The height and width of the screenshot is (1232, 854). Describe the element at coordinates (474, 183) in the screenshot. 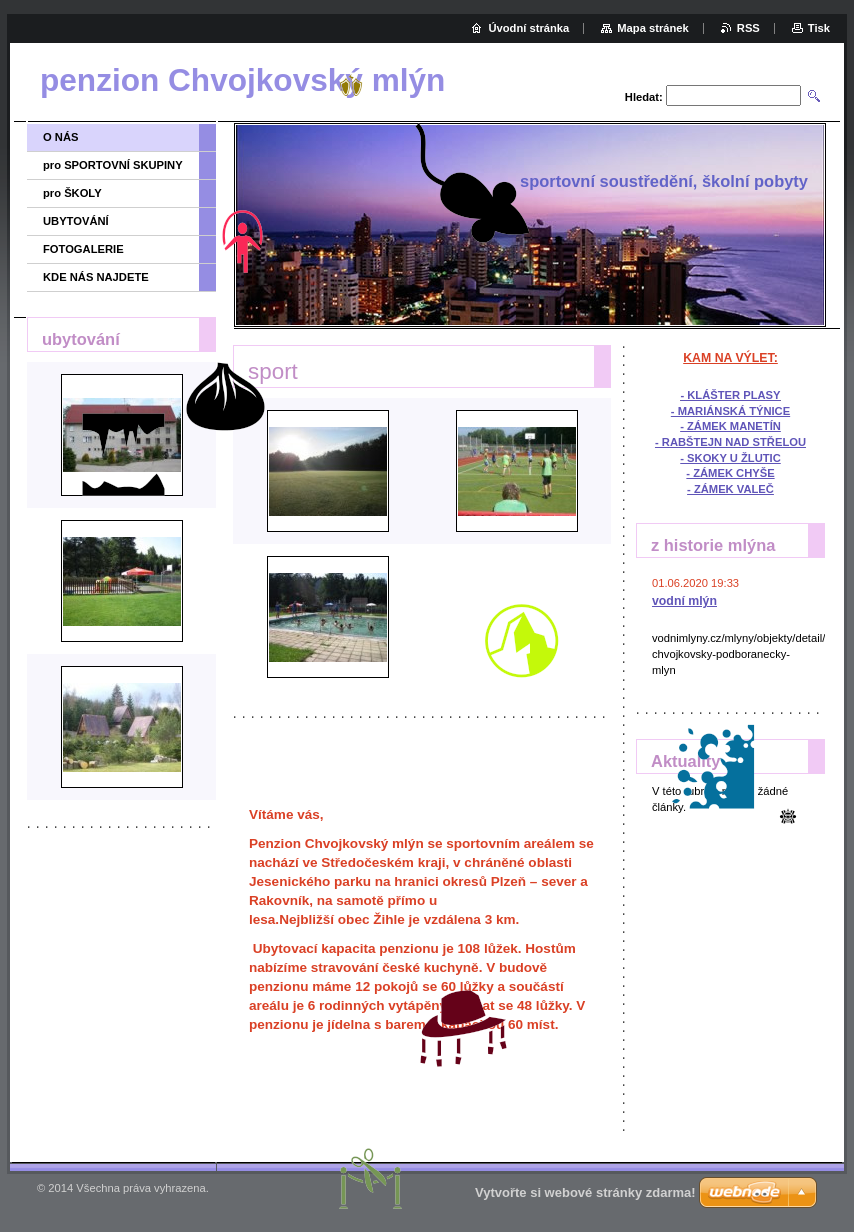

I see `select mouse character or pet` at that location.